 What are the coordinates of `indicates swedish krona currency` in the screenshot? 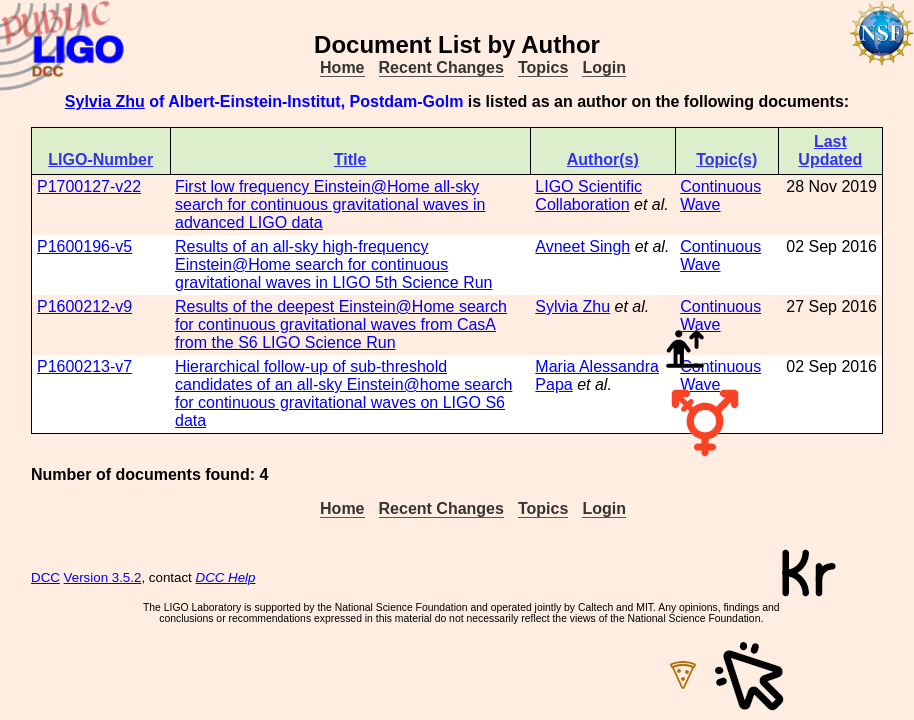 It's located at (809, 573).